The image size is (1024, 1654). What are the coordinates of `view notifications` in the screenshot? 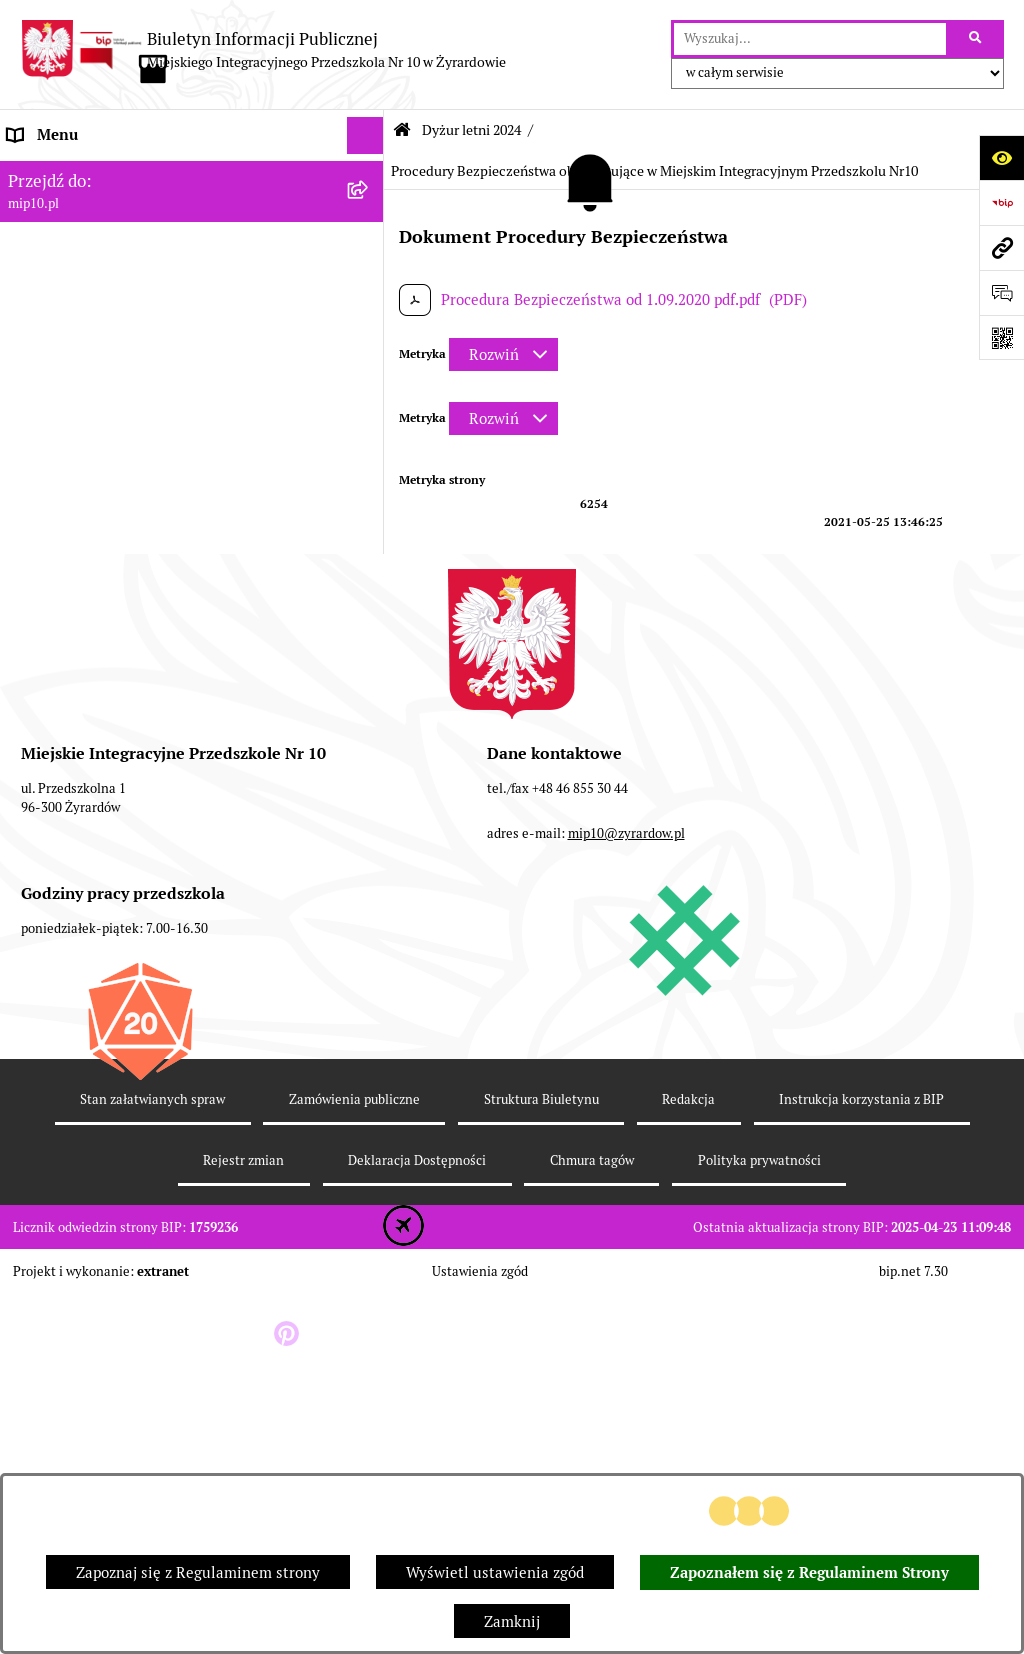 It's located at (590, 181).